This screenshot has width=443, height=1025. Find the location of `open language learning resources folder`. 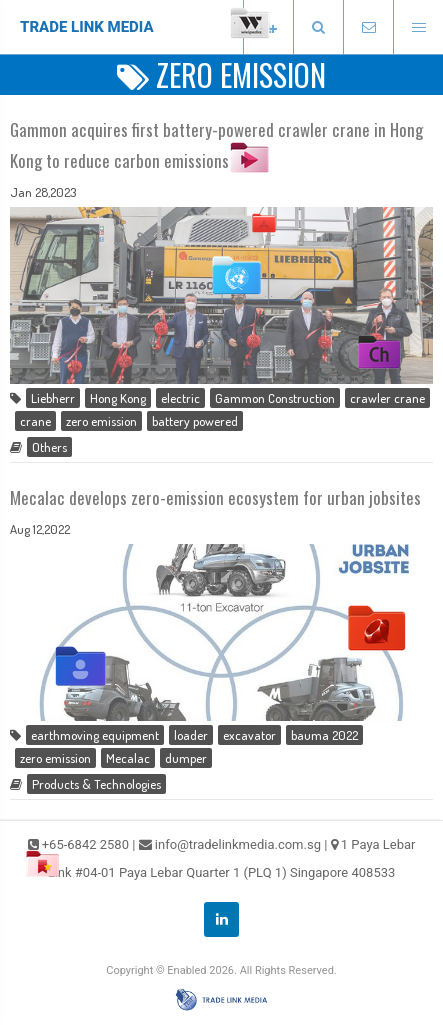

open language learning resources folder is located at coordinates (236, 276).